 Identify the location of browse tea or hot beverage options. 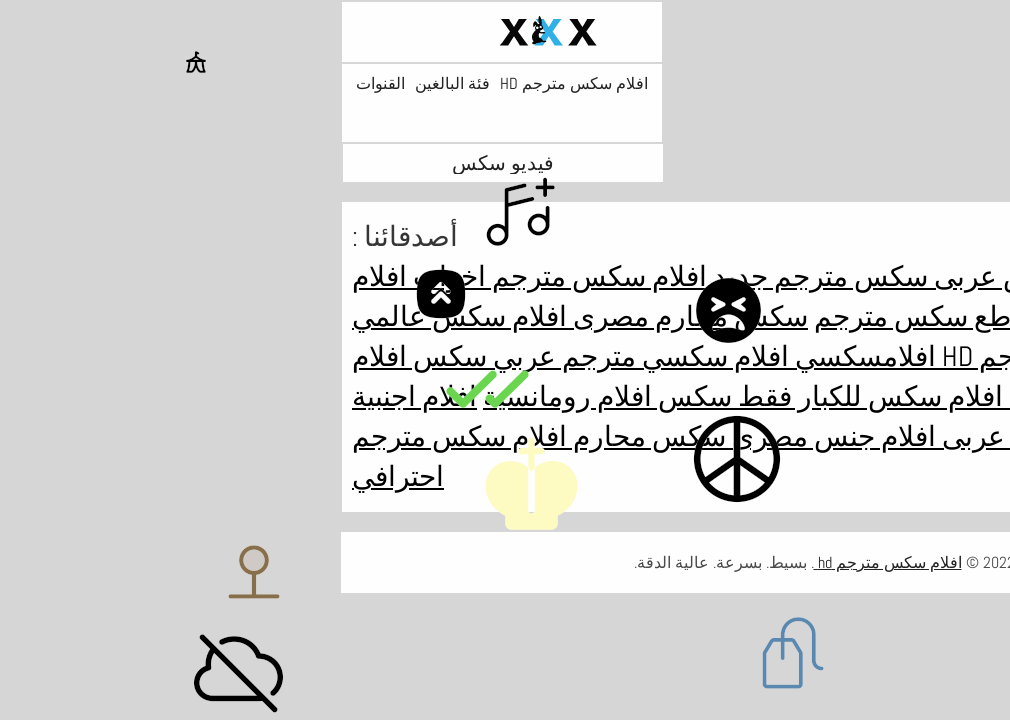
(790, 655).